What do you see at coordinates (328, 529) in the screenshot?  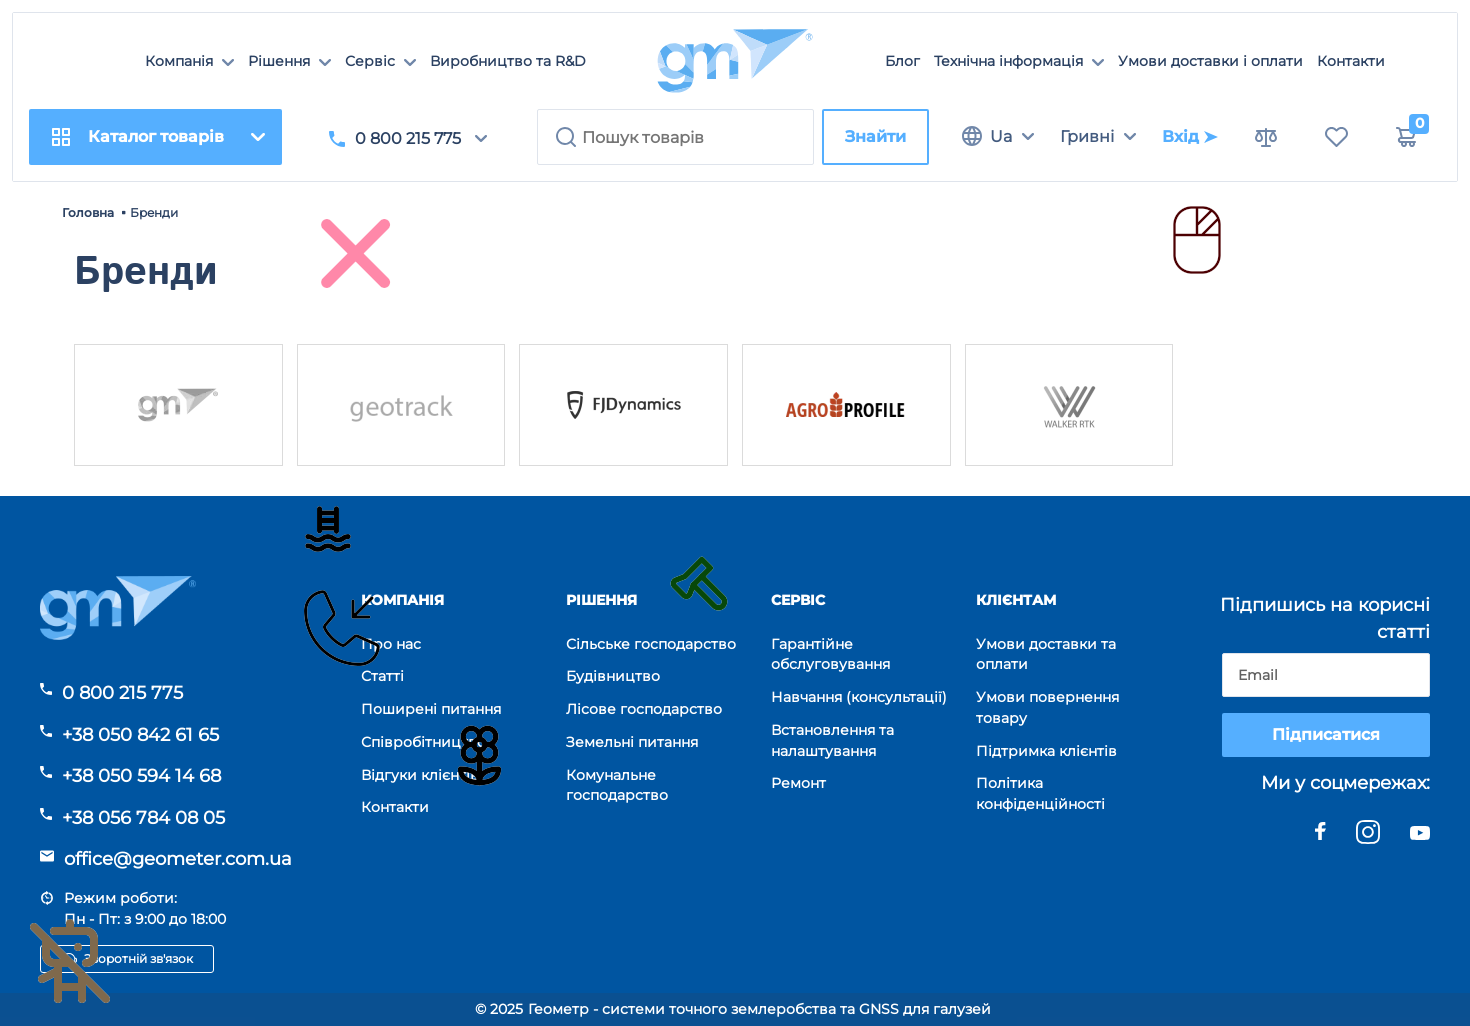 I see `indicates swimming pool amenity available` at bounding box center [328, 529].